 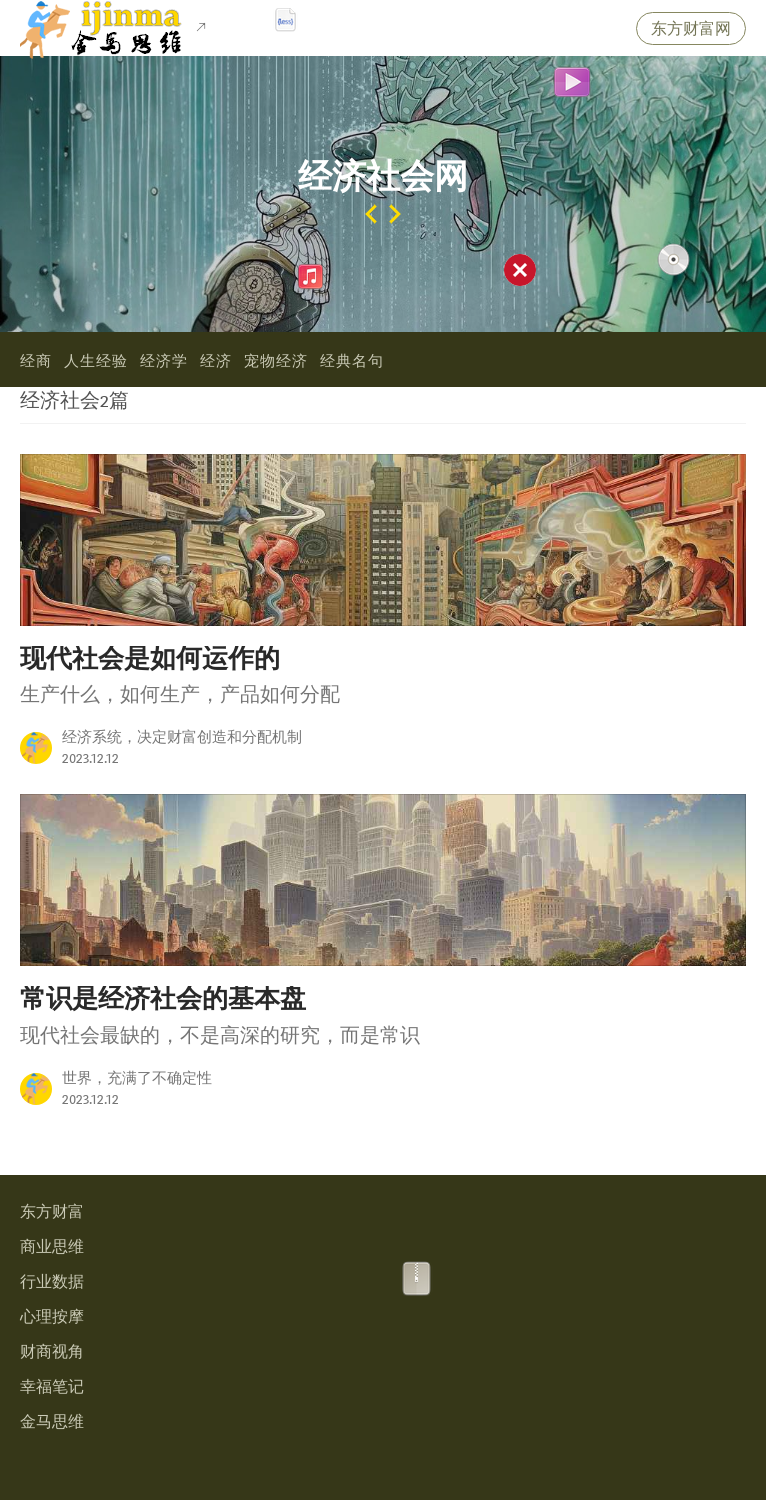 What do you see at coordinates (416, 1278) in the screenshot?
I see `open archive manager application` at bounding box center [416, 1278].